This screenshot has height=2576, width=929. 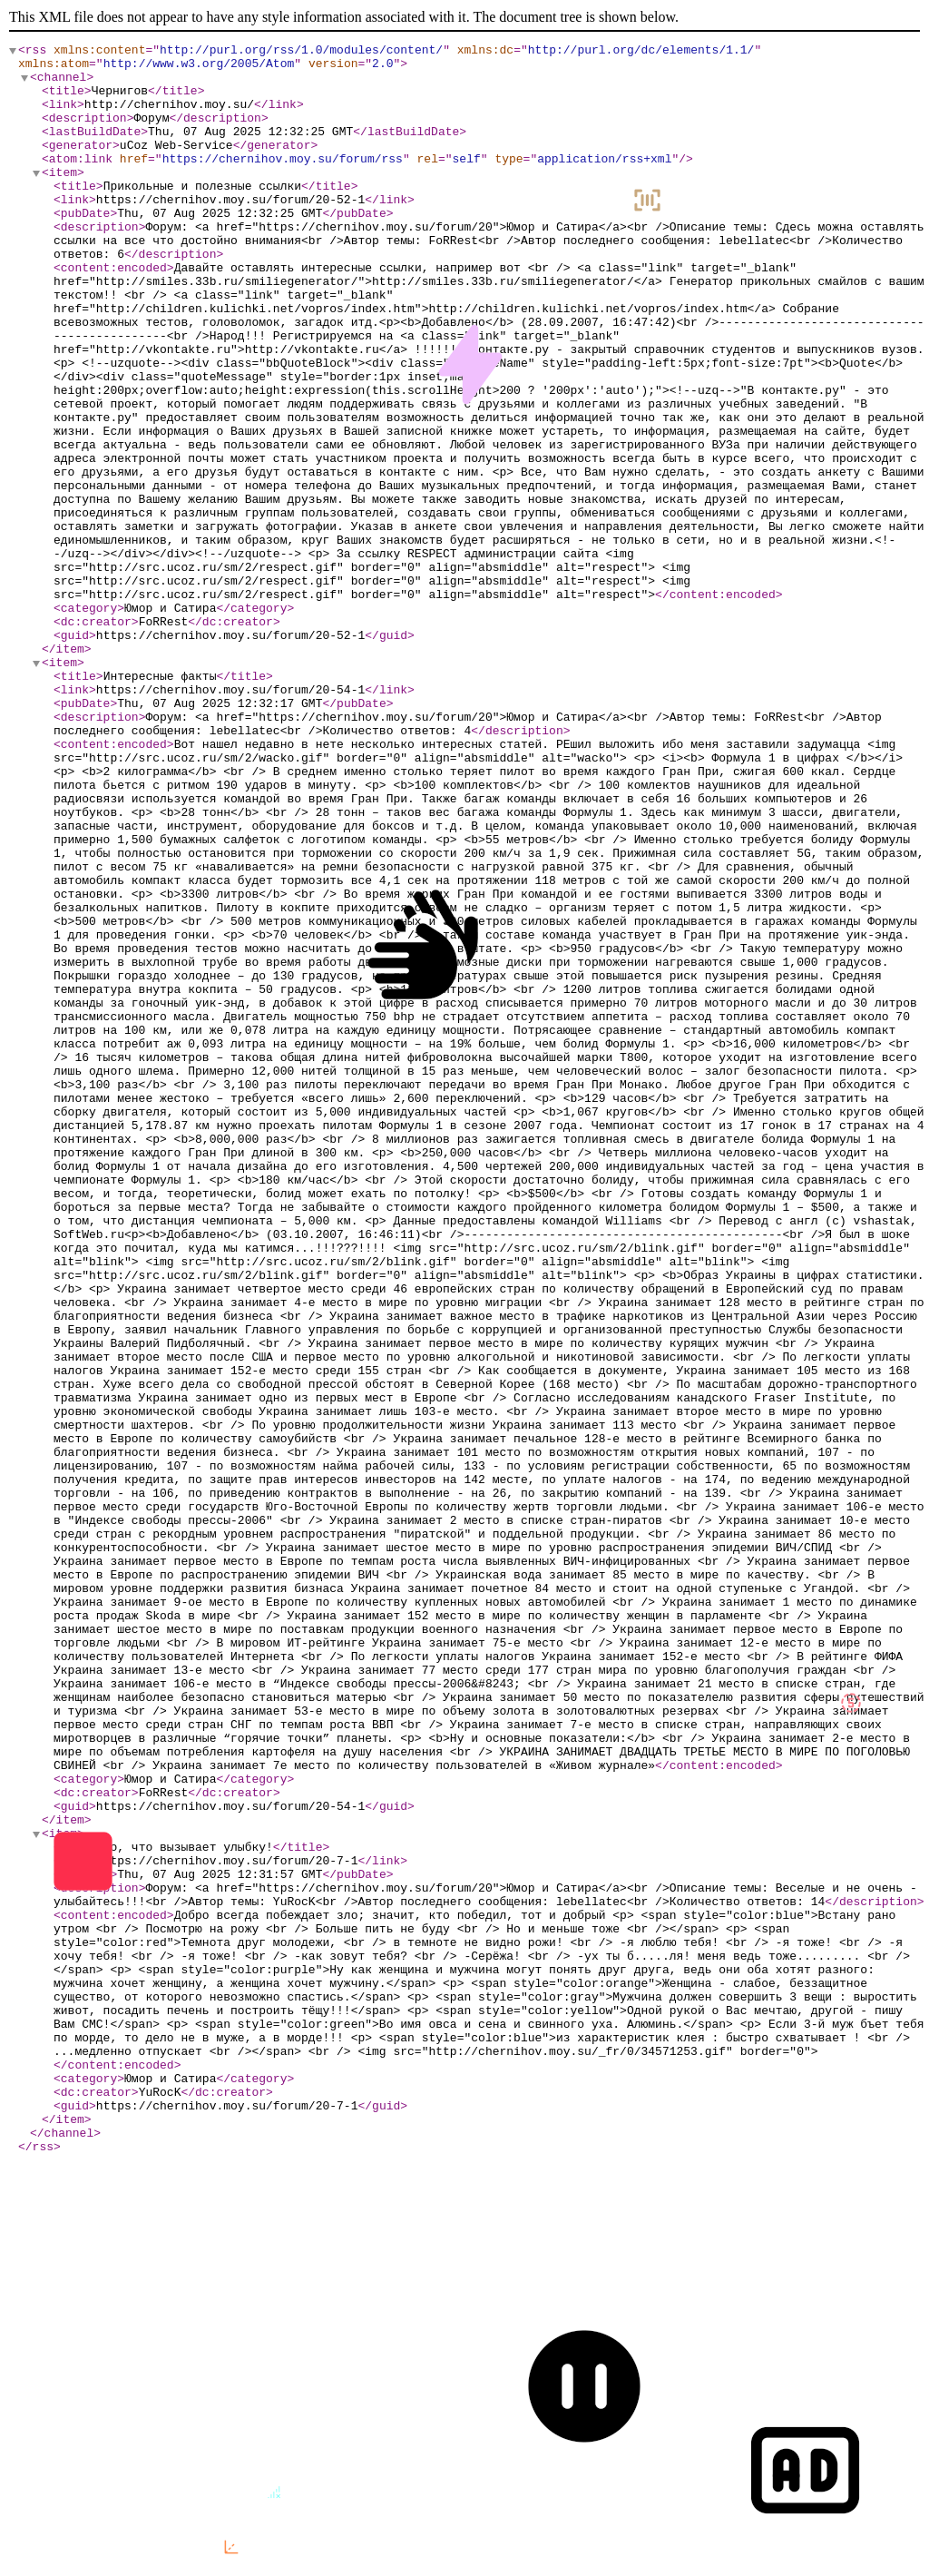 What do you see at coordinates (423, 944) in the screenshot?
I see `enable sign language interpretation` at bounding box center [423, 944].